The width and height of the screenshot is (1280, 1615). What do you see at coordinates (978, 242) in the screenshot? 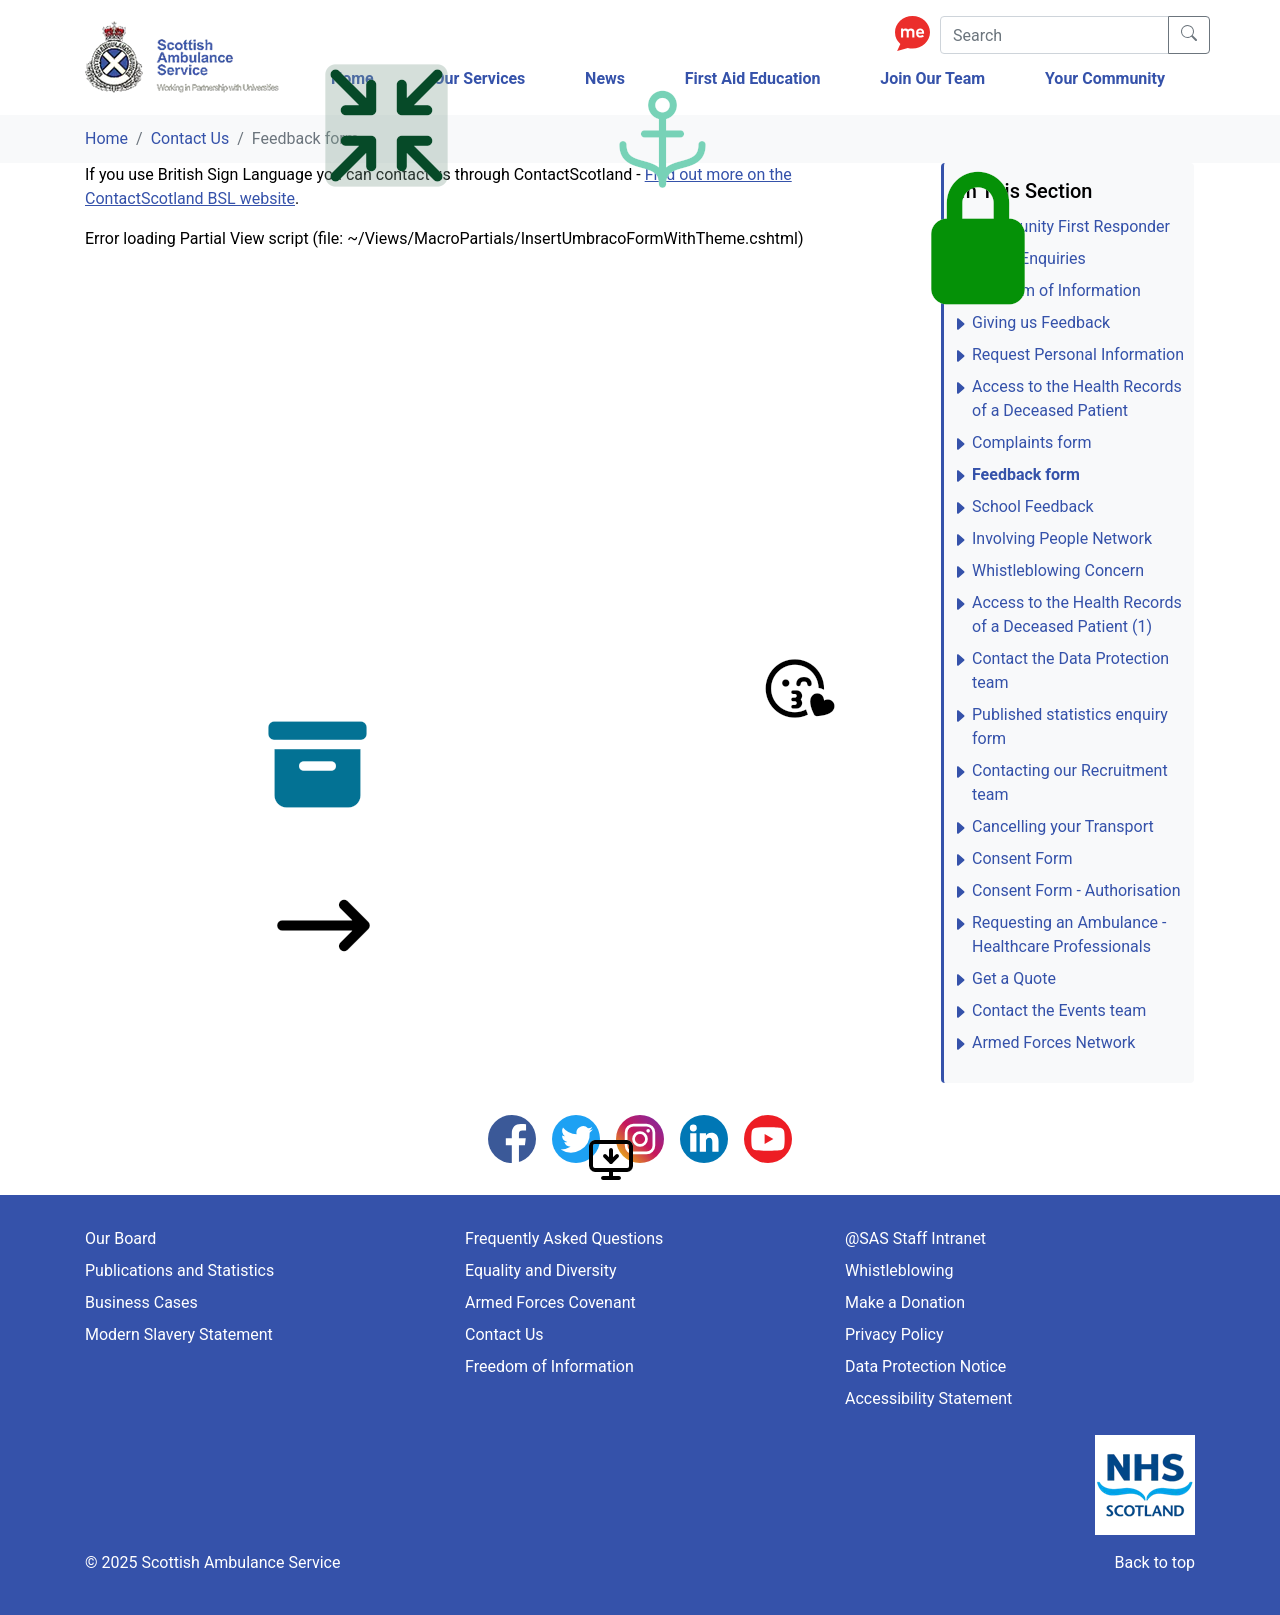
I see `indicates a locked or secure item` at bounding box center [978, 242].